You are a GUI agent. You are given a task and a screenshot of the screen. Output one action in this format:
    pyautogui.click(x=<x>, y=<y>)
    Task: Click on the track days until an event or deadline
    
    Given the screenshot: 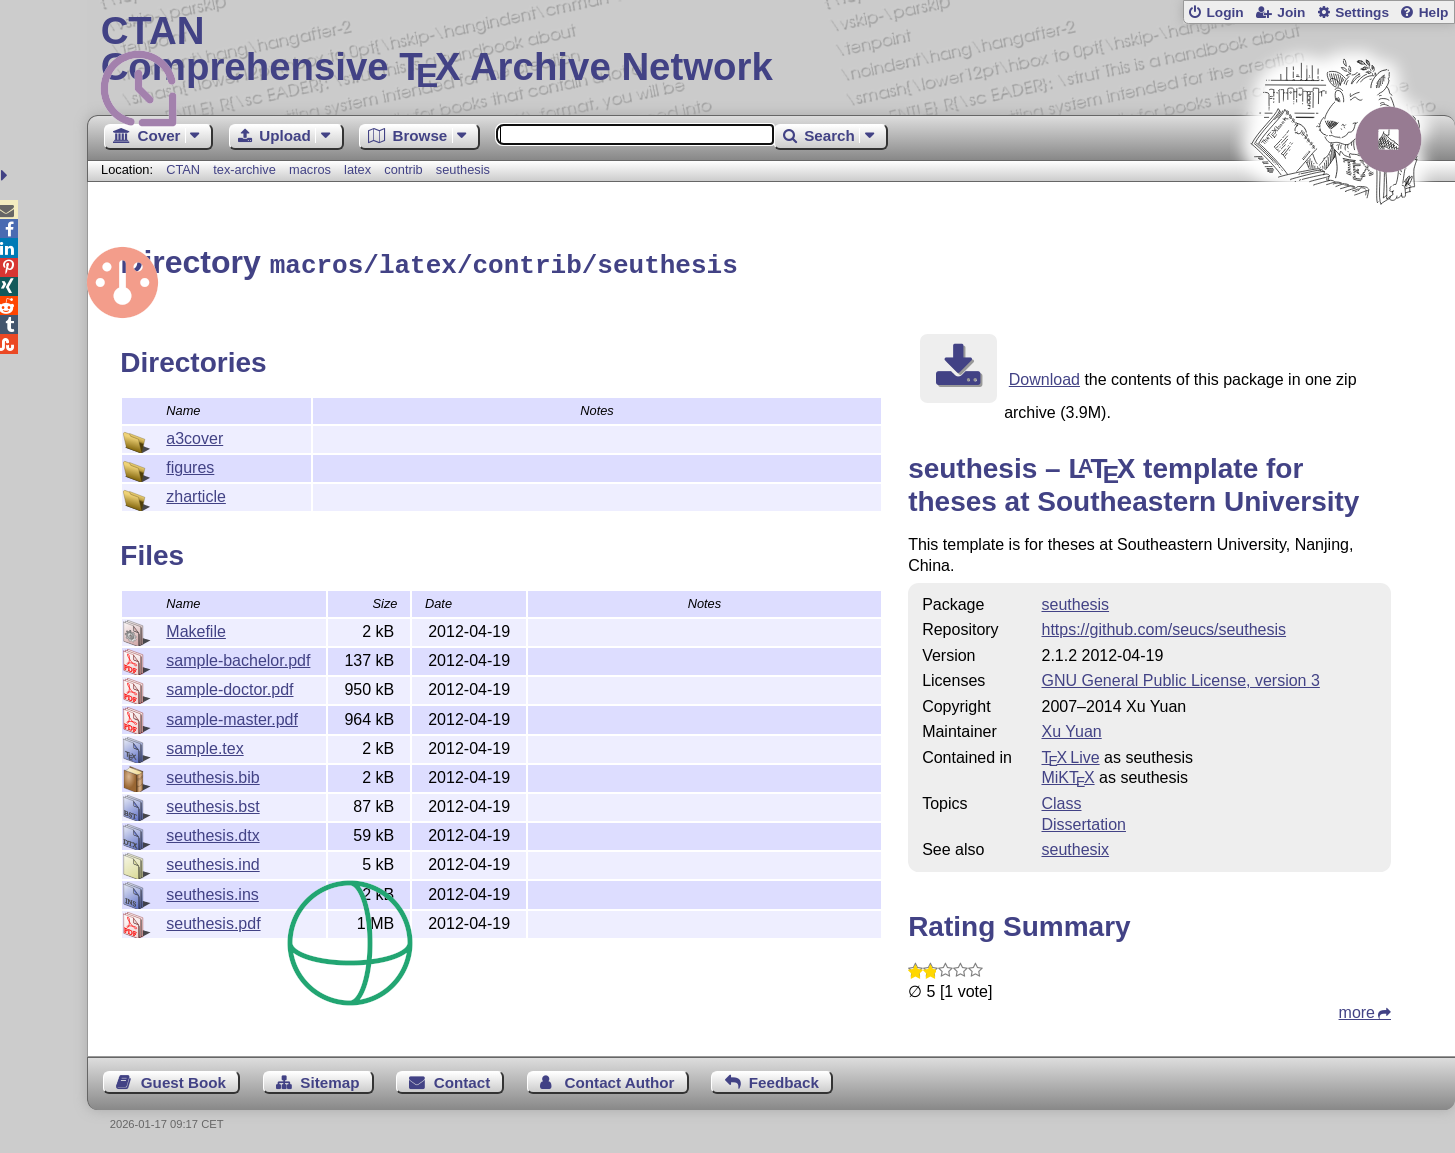 What is the action you would take?
    pyautogui.click(x=138, y=88)
    